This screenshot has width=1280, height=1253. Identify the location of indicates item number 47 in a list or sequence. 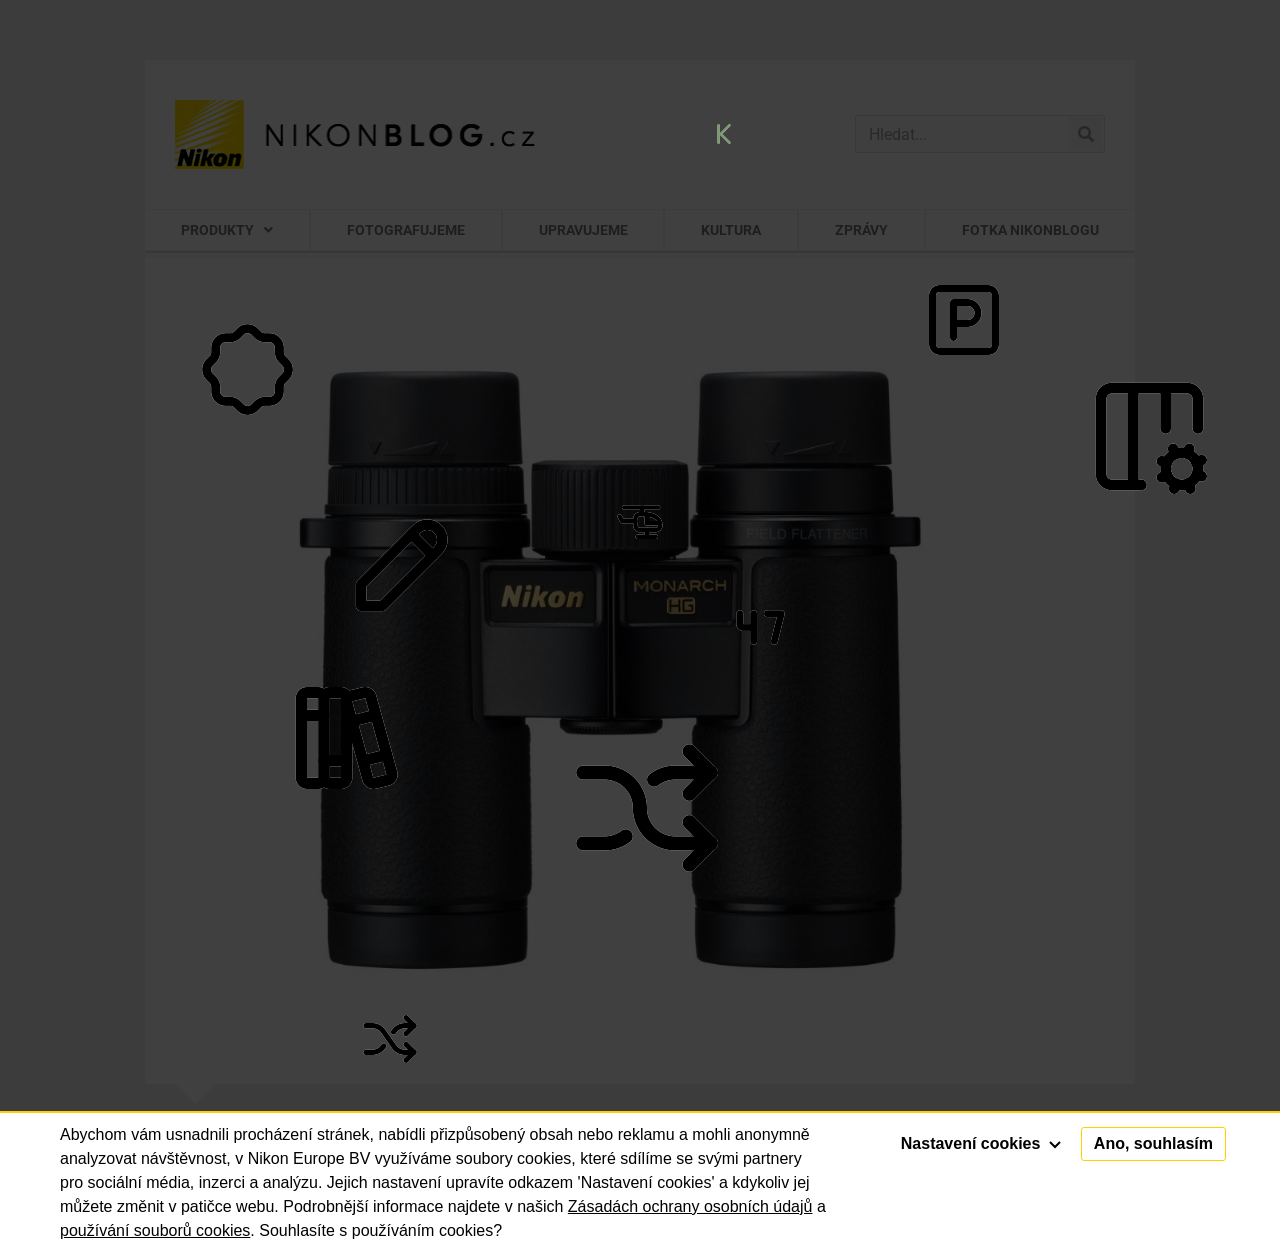
(760, 627).